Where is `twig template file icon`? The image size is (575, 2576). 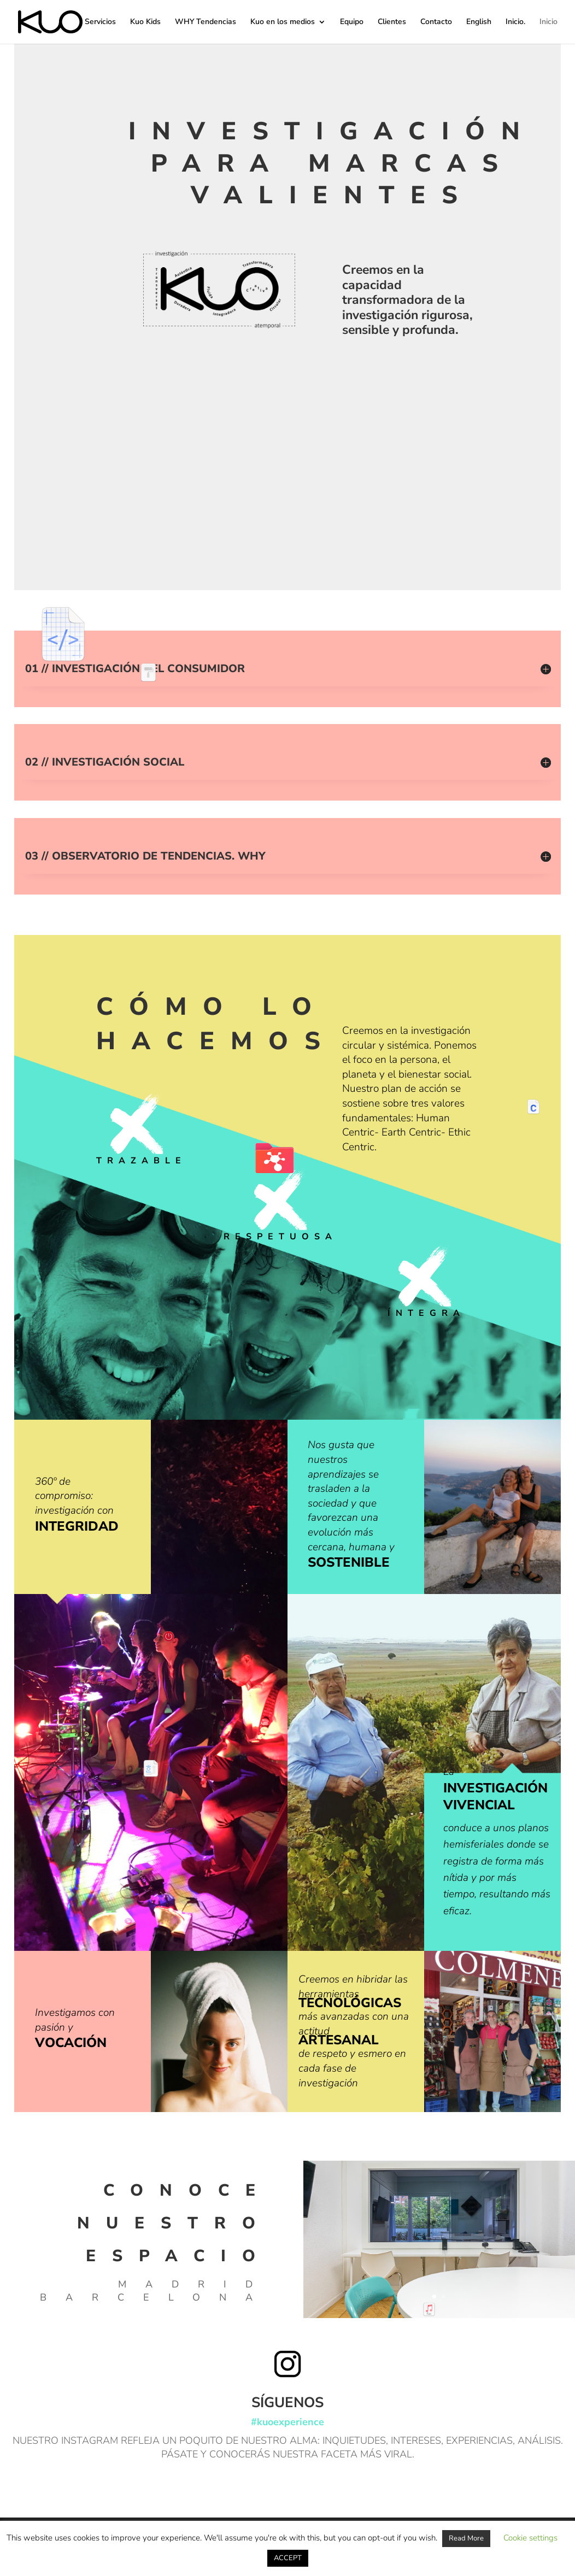
twig template file icon is located at coordinates (63, 634).